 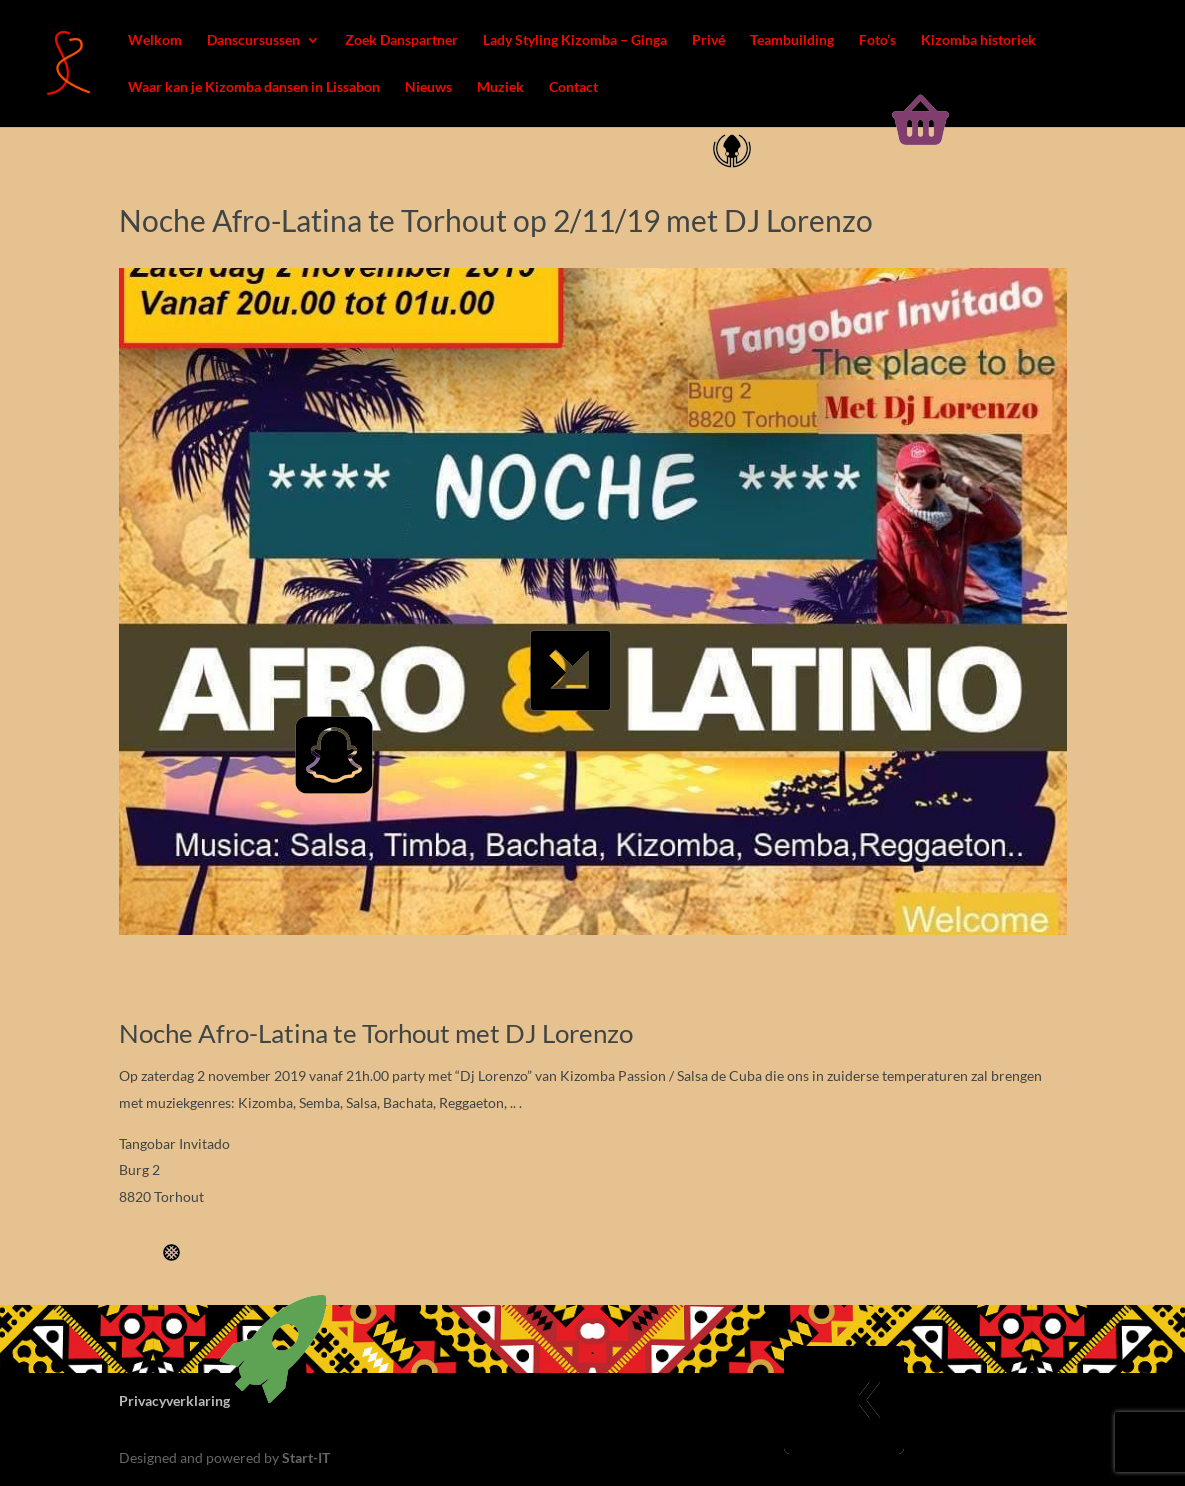 What do you see at coordinates (732, 151) in the screenshot?
I see `open GitKraken git client` at bounding box center [732, 151].